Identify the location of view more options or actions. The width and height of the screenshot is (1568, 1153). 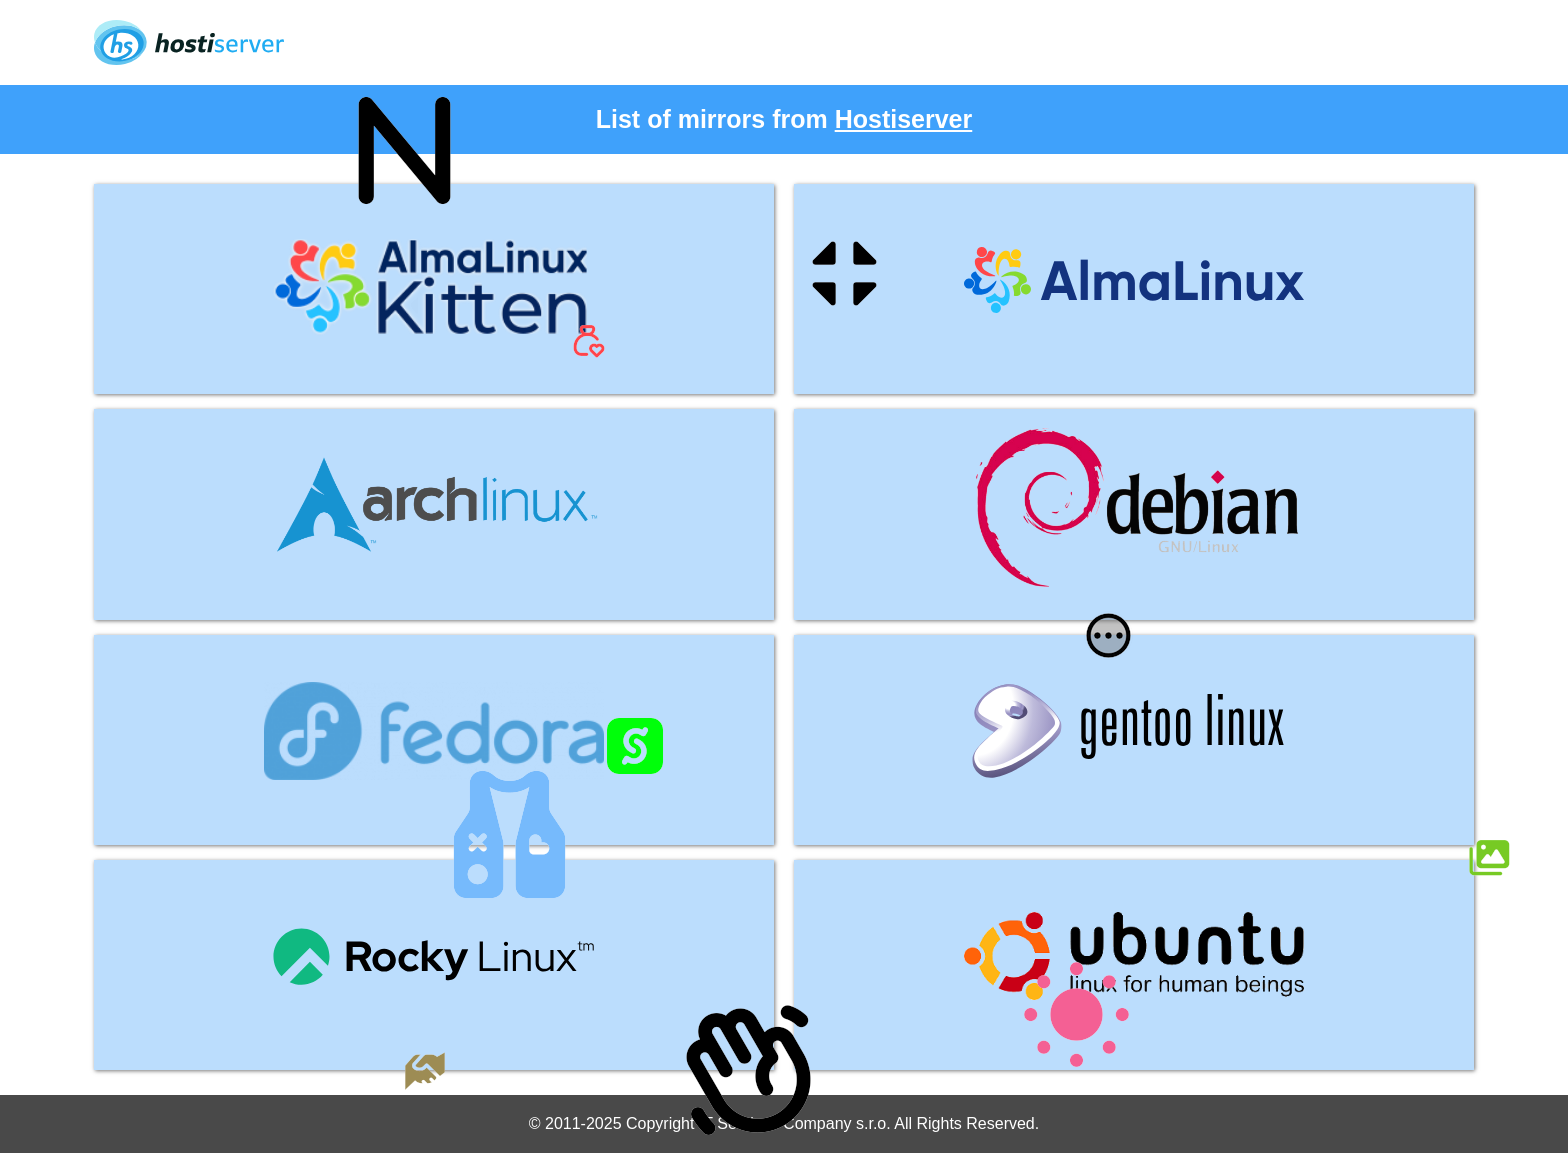
(1108, 635).